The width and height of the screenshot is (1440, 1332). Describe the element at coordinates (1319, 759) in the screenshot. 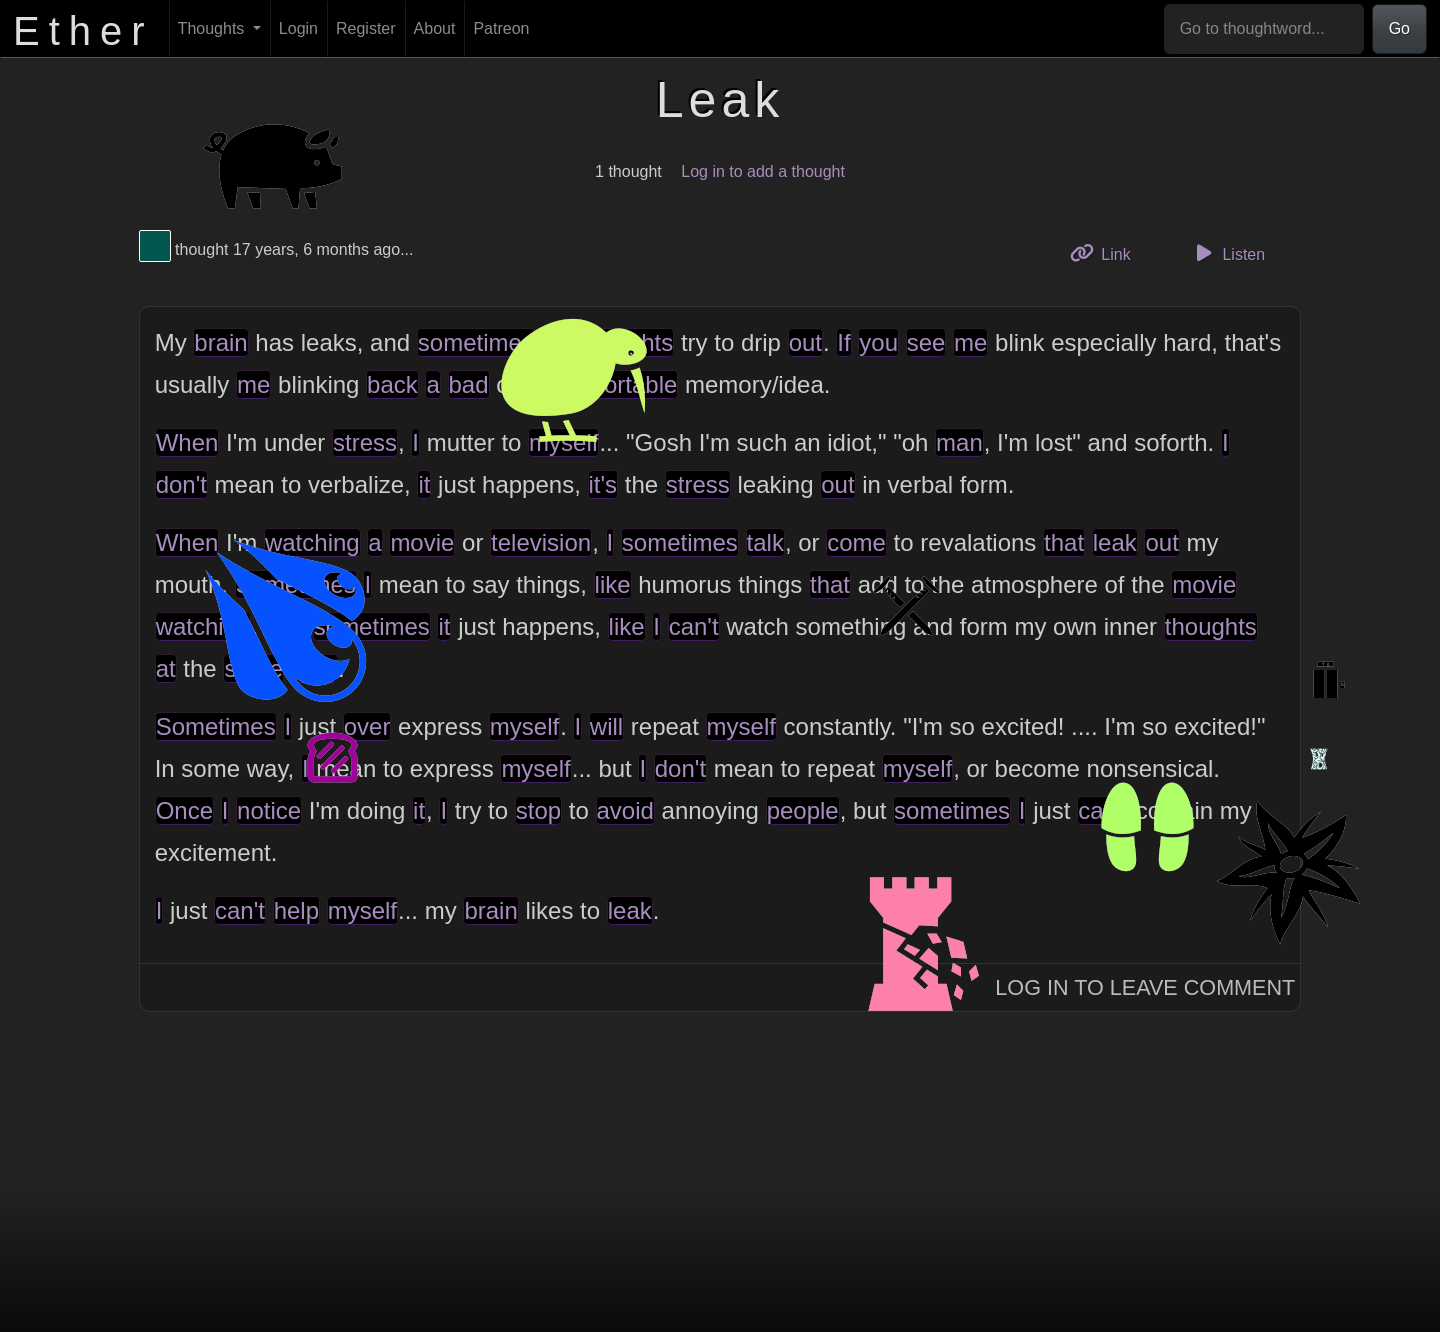

I see `represents a forest spirit or nature character in a game` at that location.